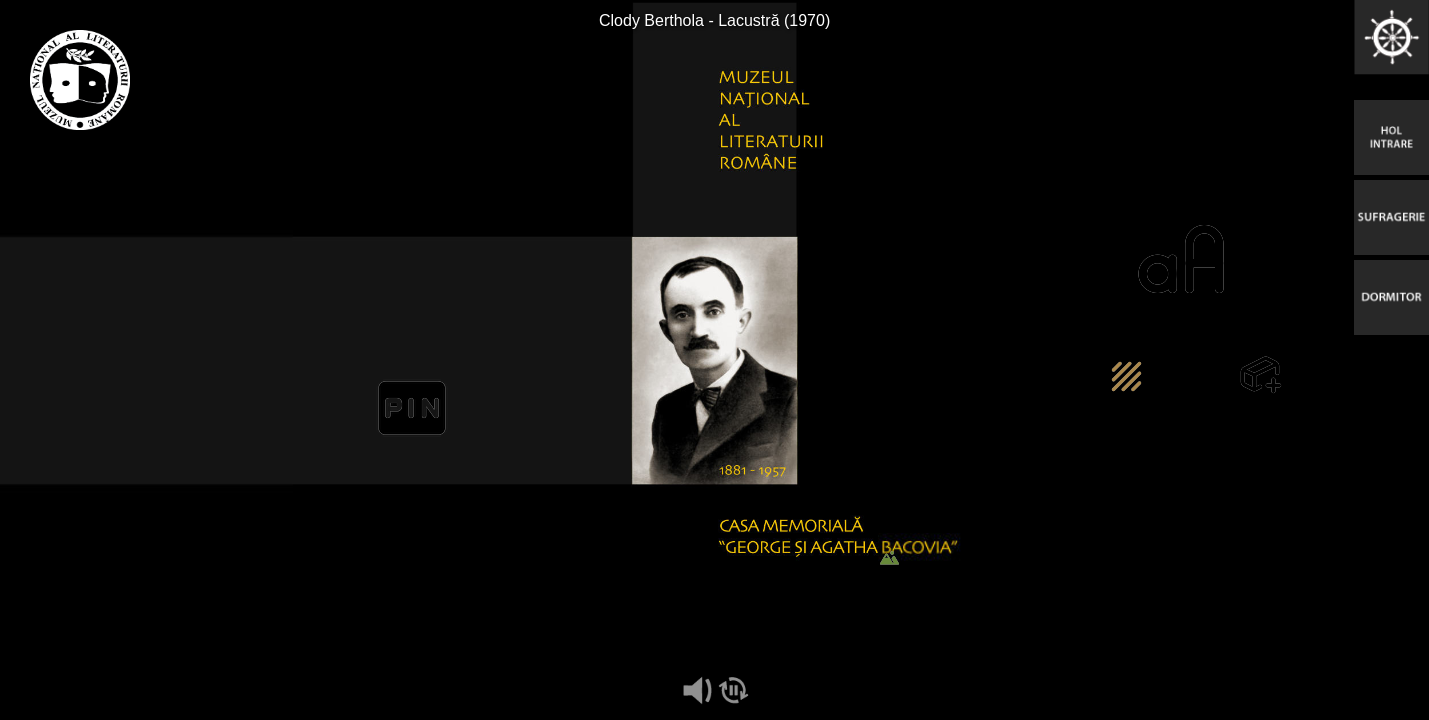  I want to click on add a new 3D object or shape, so click(1260, 372).